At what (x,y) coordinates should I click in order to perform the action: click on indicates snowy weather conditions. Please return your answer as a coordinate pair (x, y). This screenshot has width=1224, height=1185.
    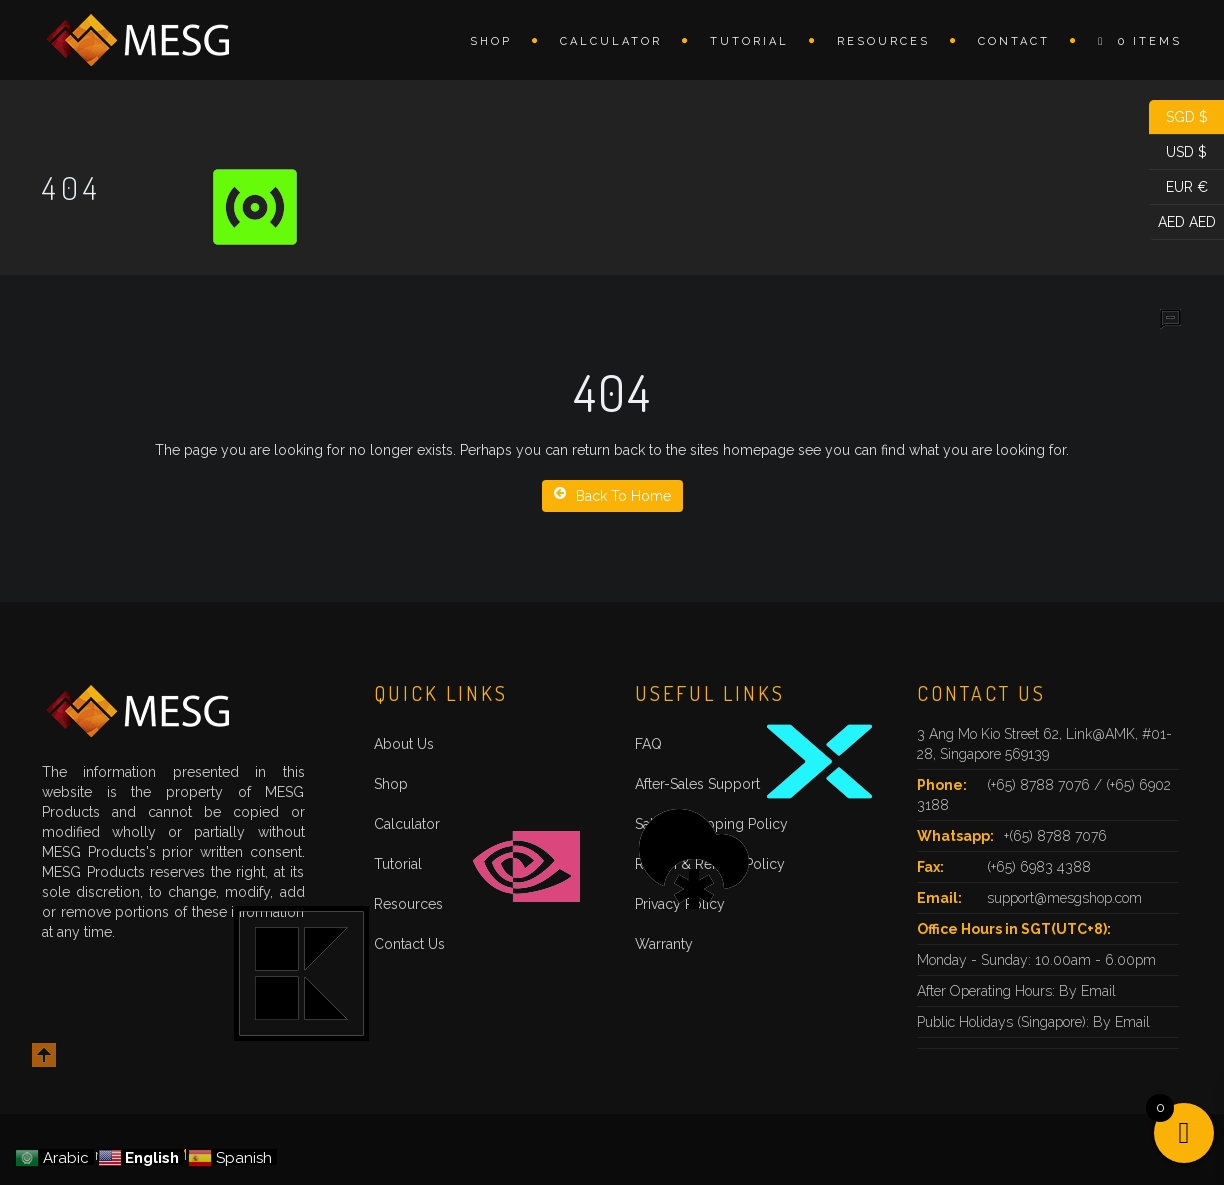
    Looking at the image, I should click on (694, 859).